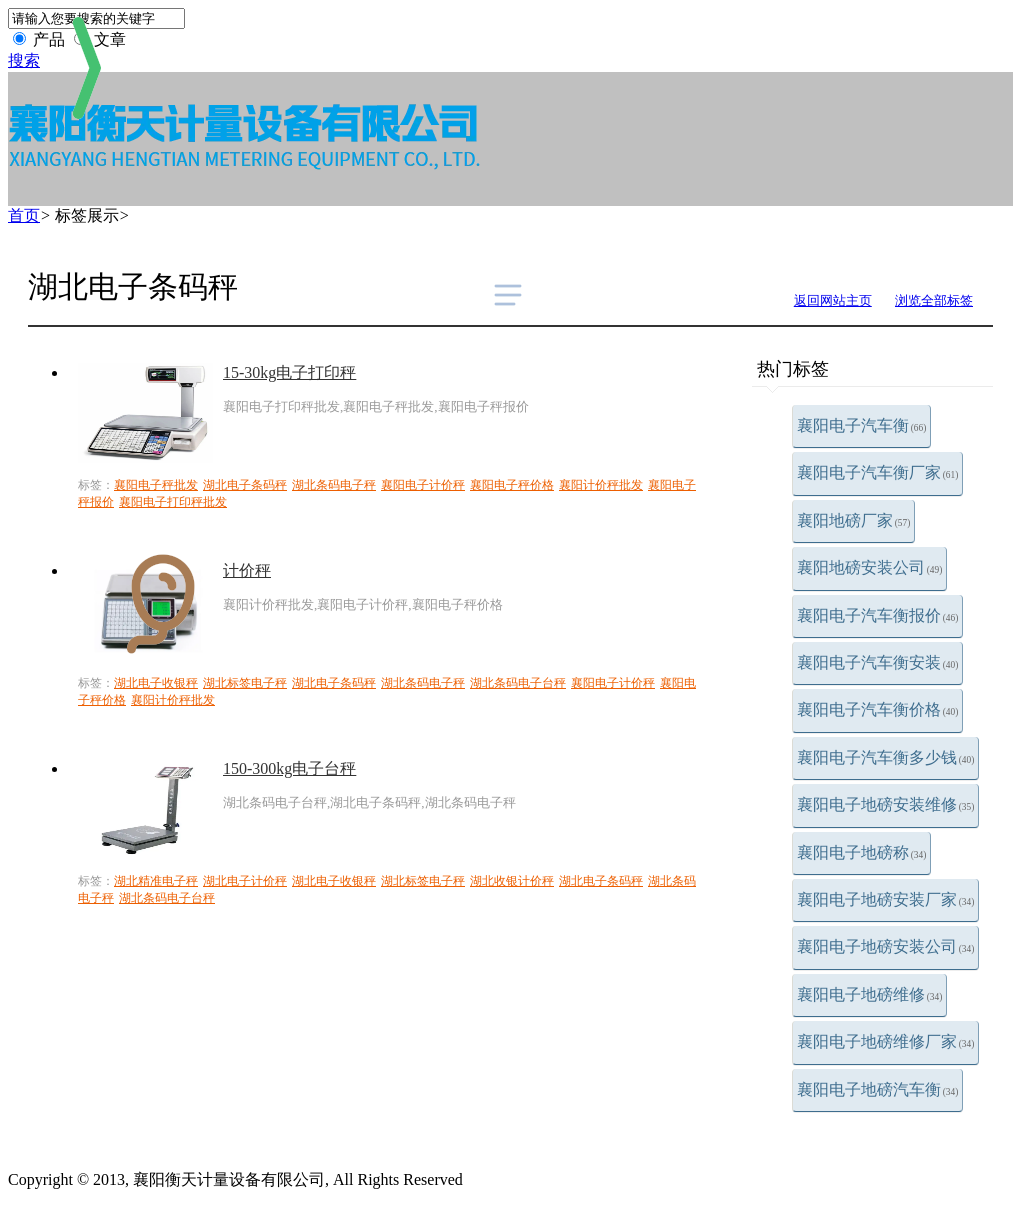 The image size is (1021, 1207). I want to click on navigate to the next item or page, so click(84, 68).